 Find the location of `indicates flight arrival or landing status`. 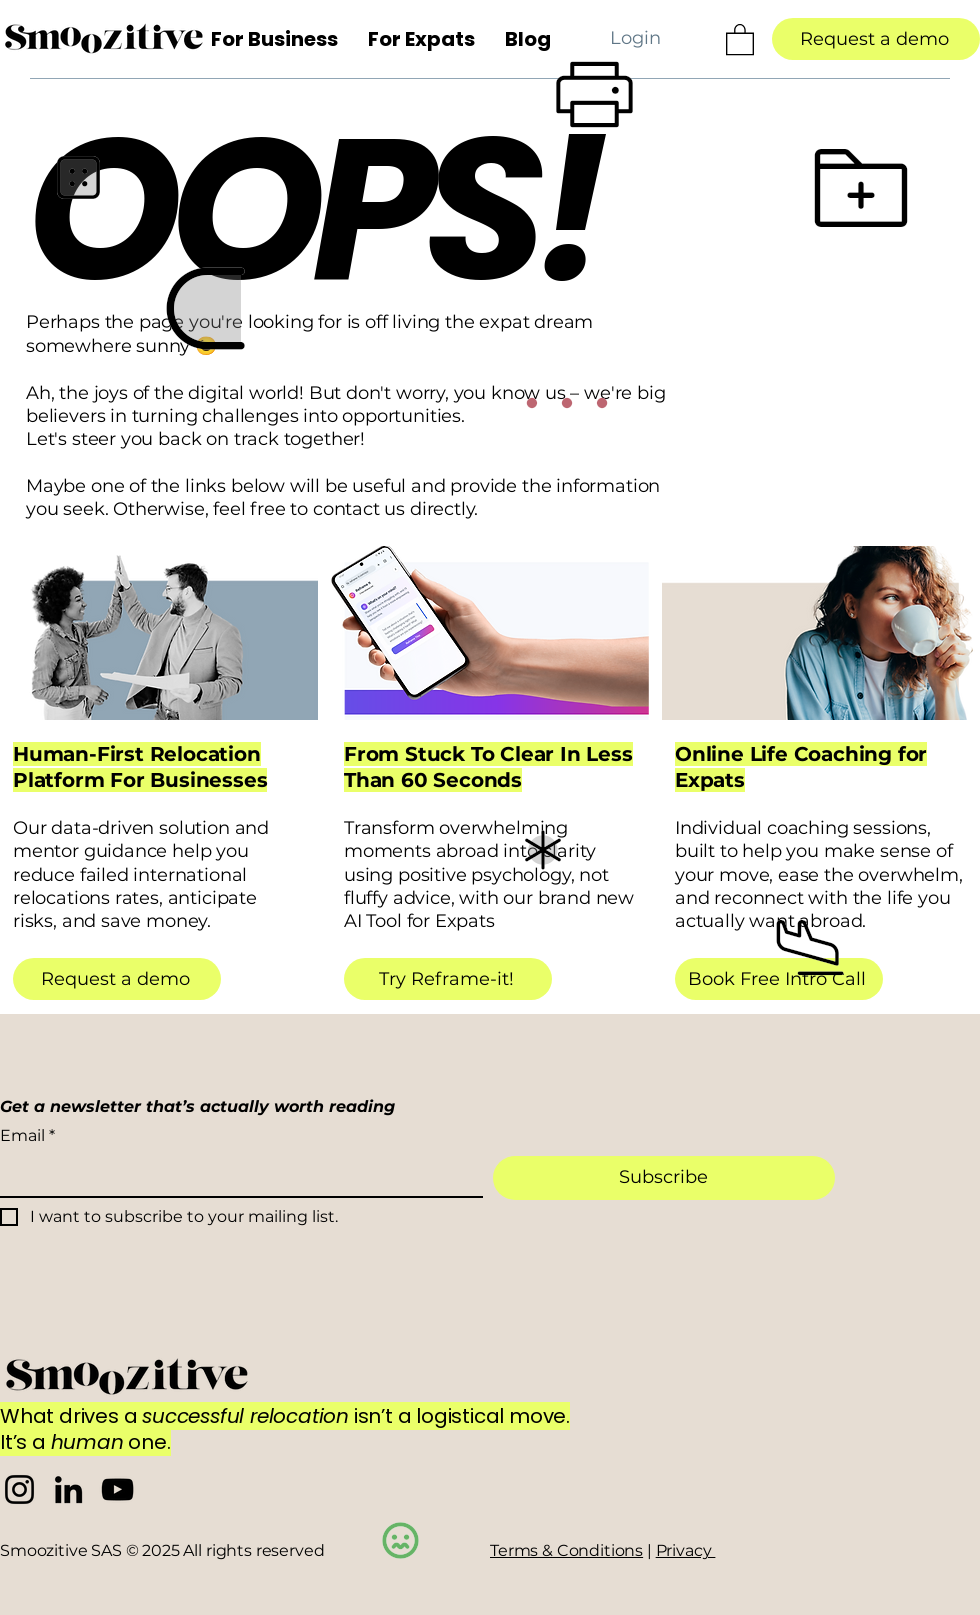

indicates flight arrival or landing status is located at coordinates (806, 947).